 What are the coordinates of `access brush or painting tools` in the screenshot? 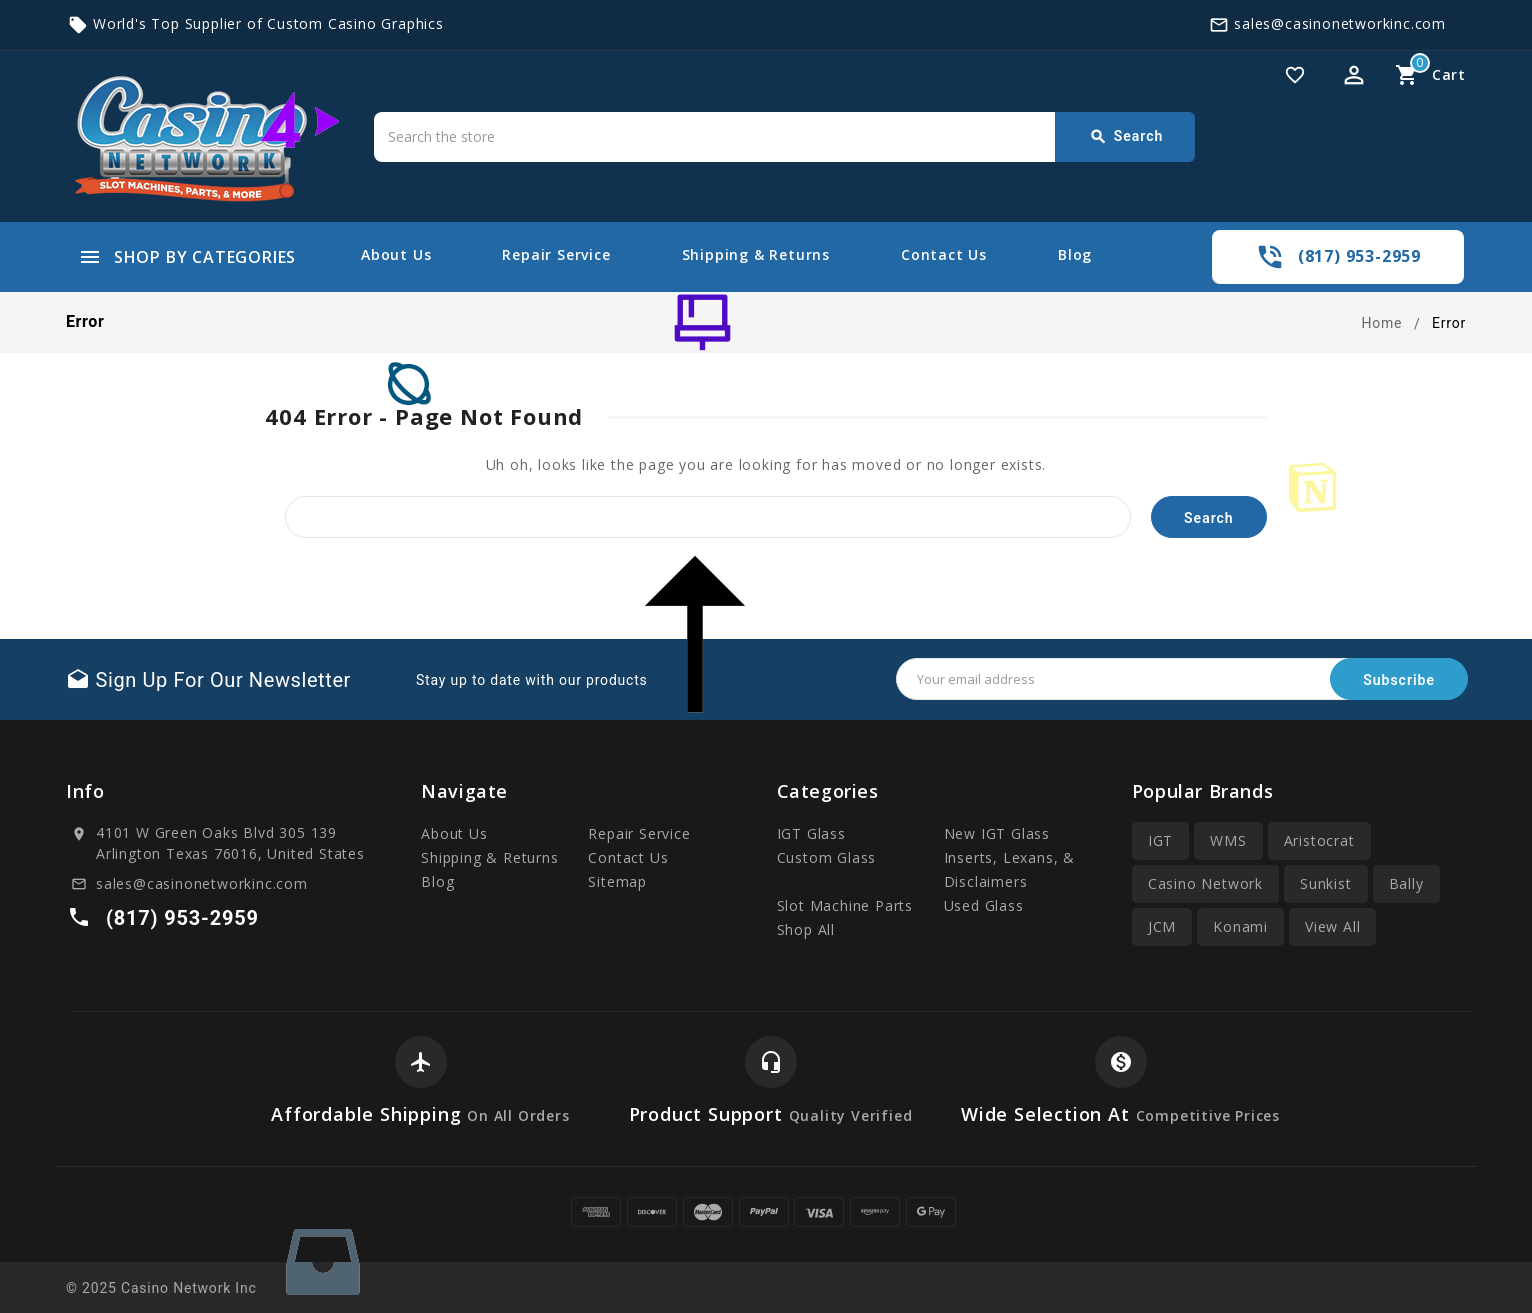 It's located at (702, 319).